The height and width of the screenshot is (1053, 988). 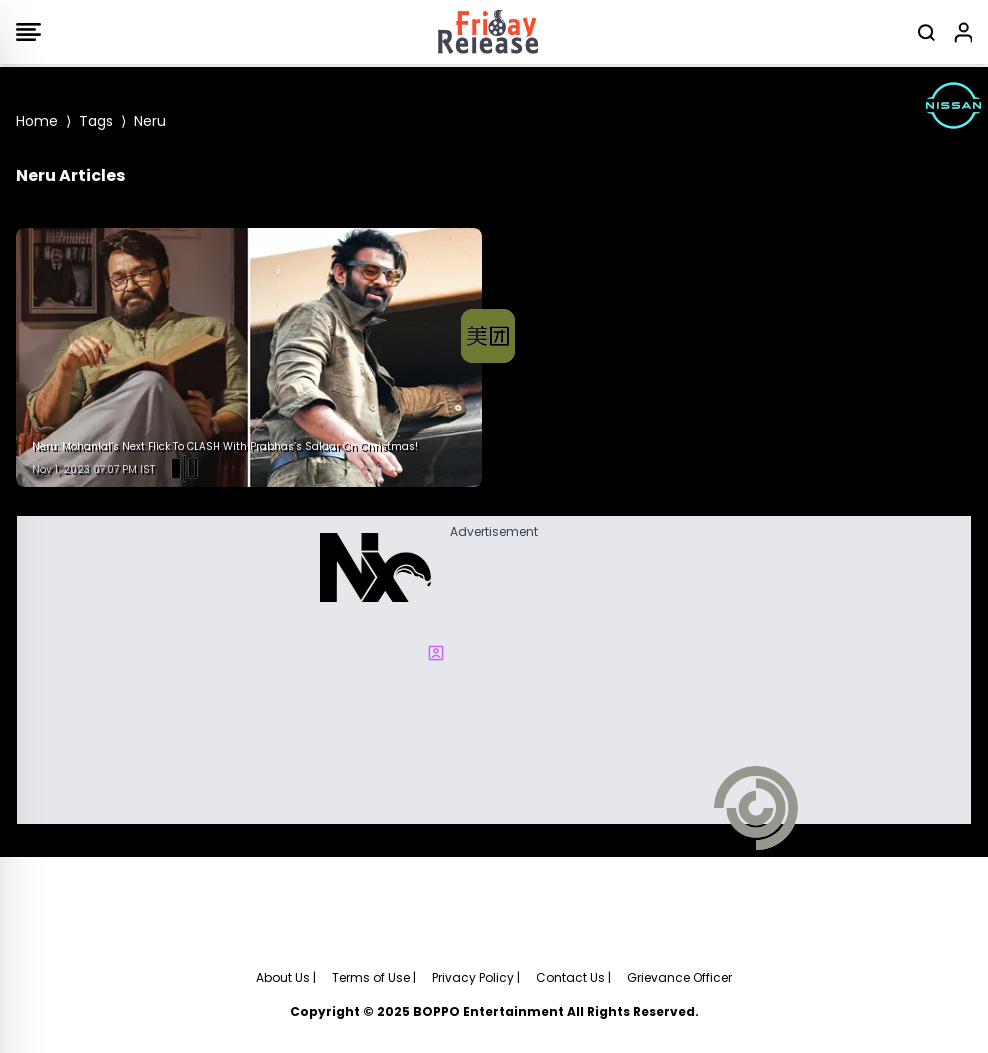 I want to click on nissan brand logo, so click(x=953, y=105).